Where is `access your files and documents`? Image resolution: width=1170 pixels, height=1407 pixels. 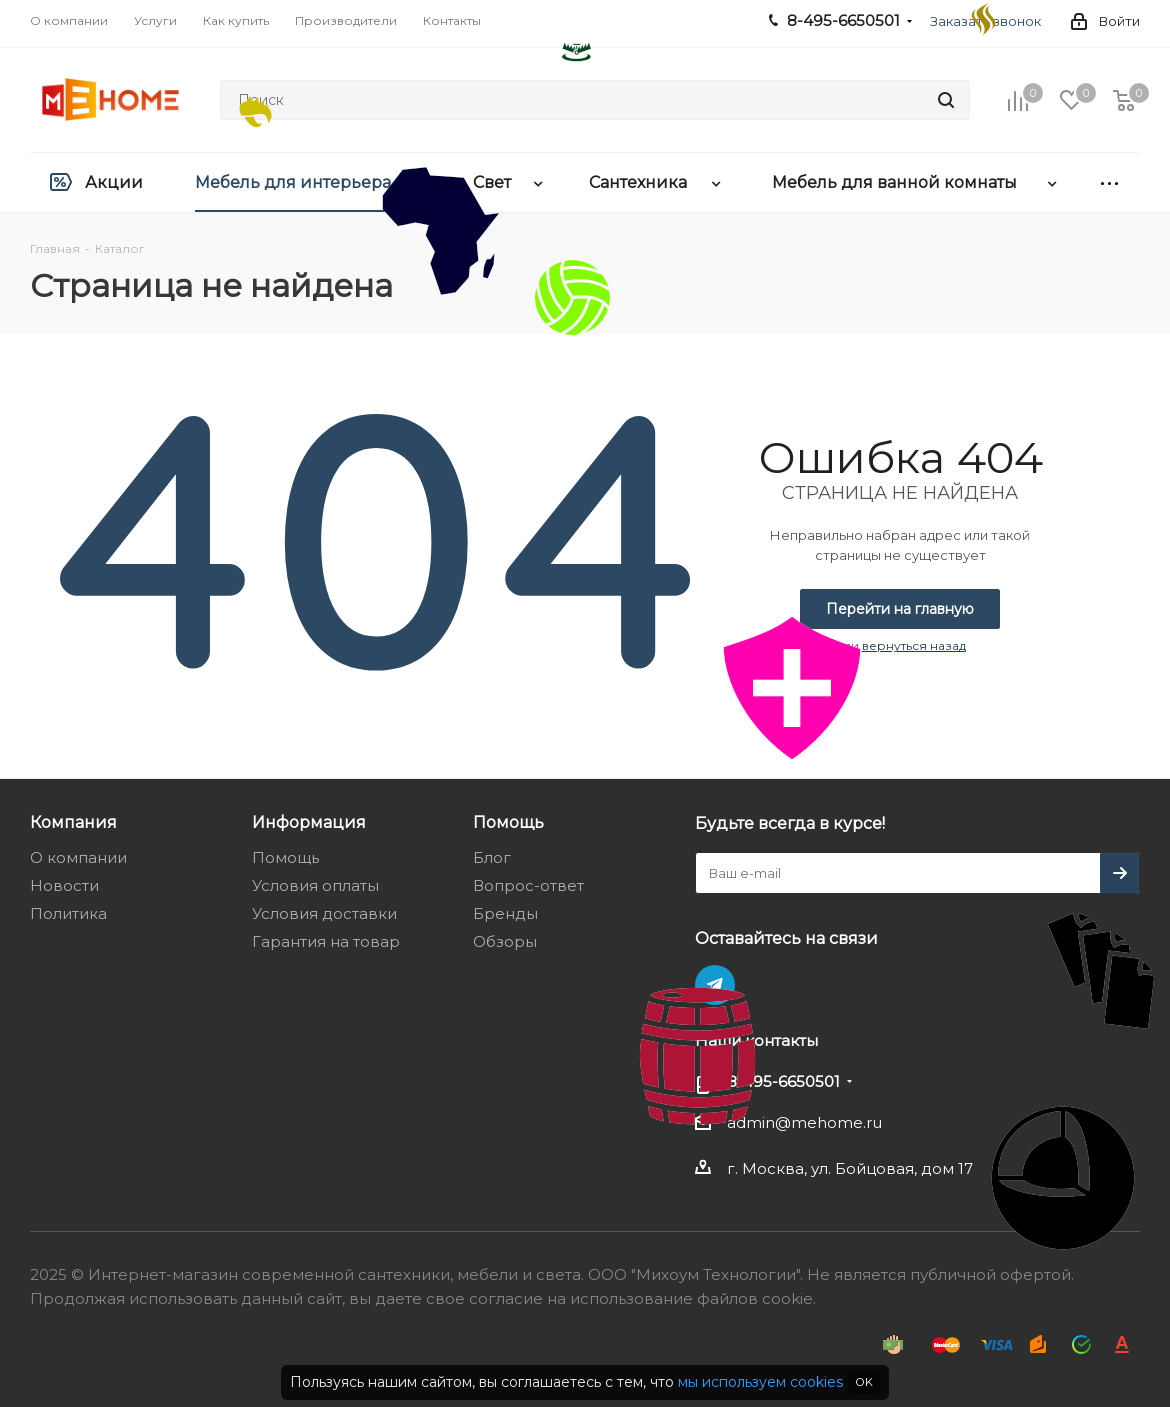 access your files and documents is located at coordinates (1101, 971).